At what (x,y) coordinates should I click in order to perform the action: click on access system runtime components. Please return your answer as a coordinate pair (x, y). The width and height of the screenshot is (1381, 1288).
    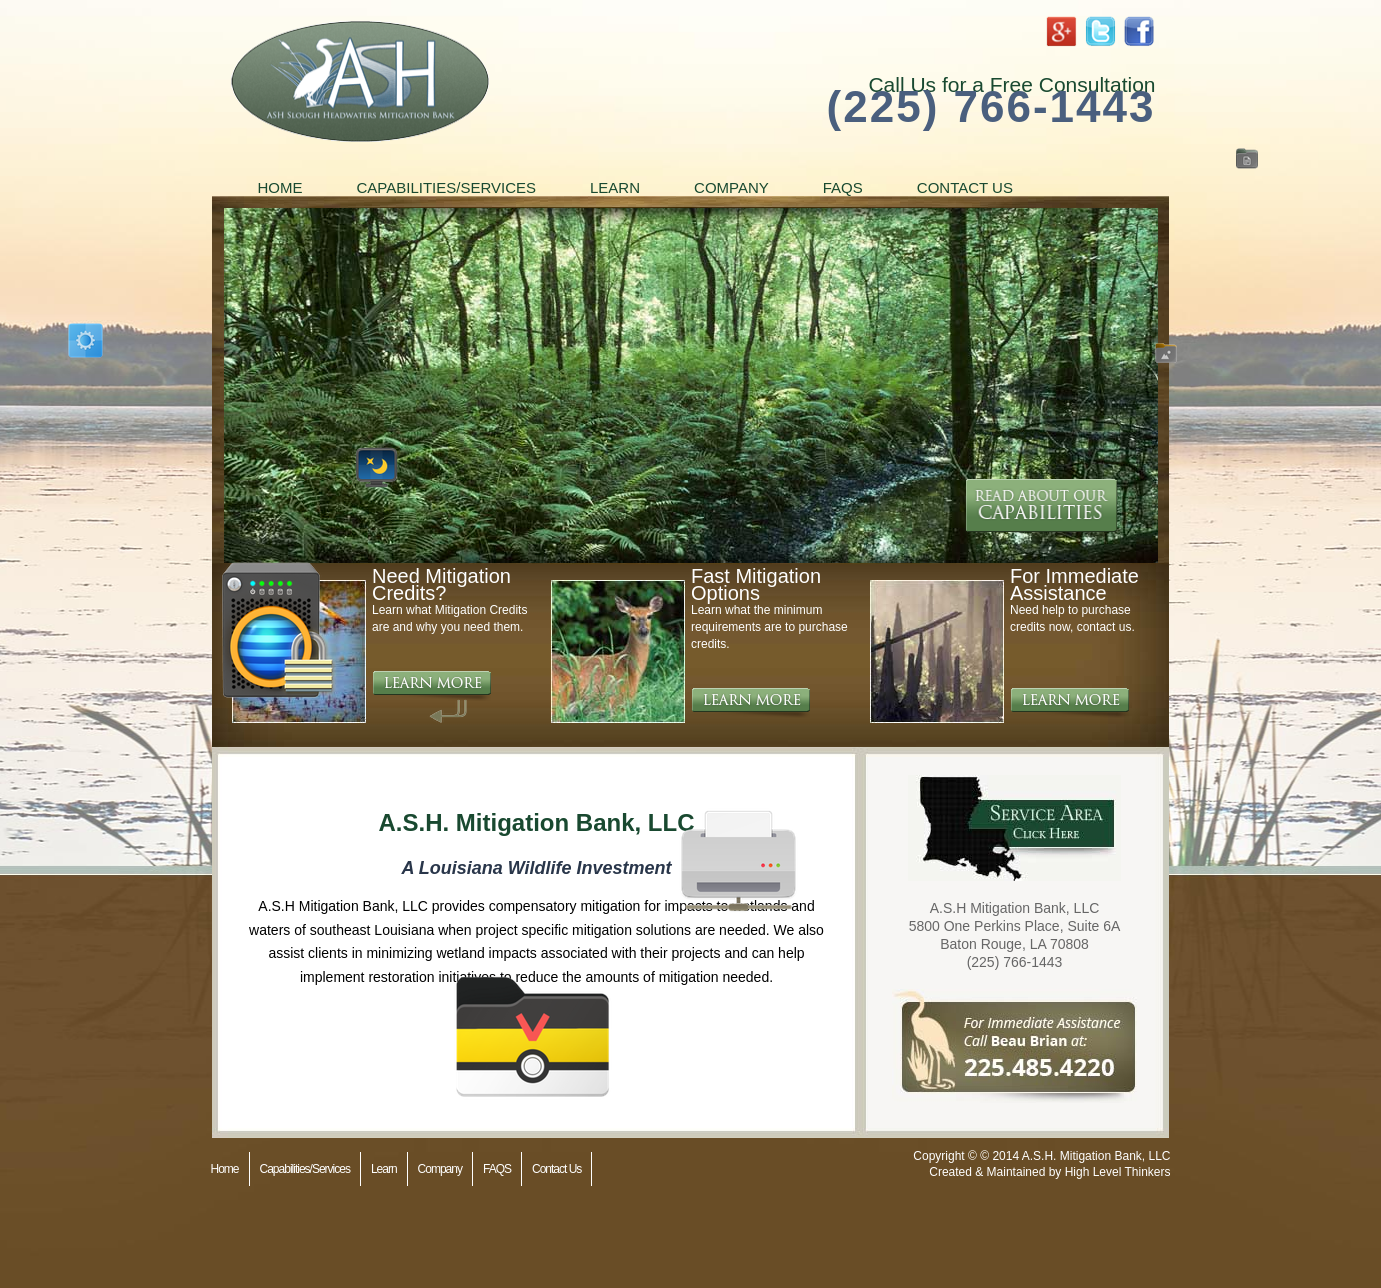
    Looking at the image, I should click on (85, 340).